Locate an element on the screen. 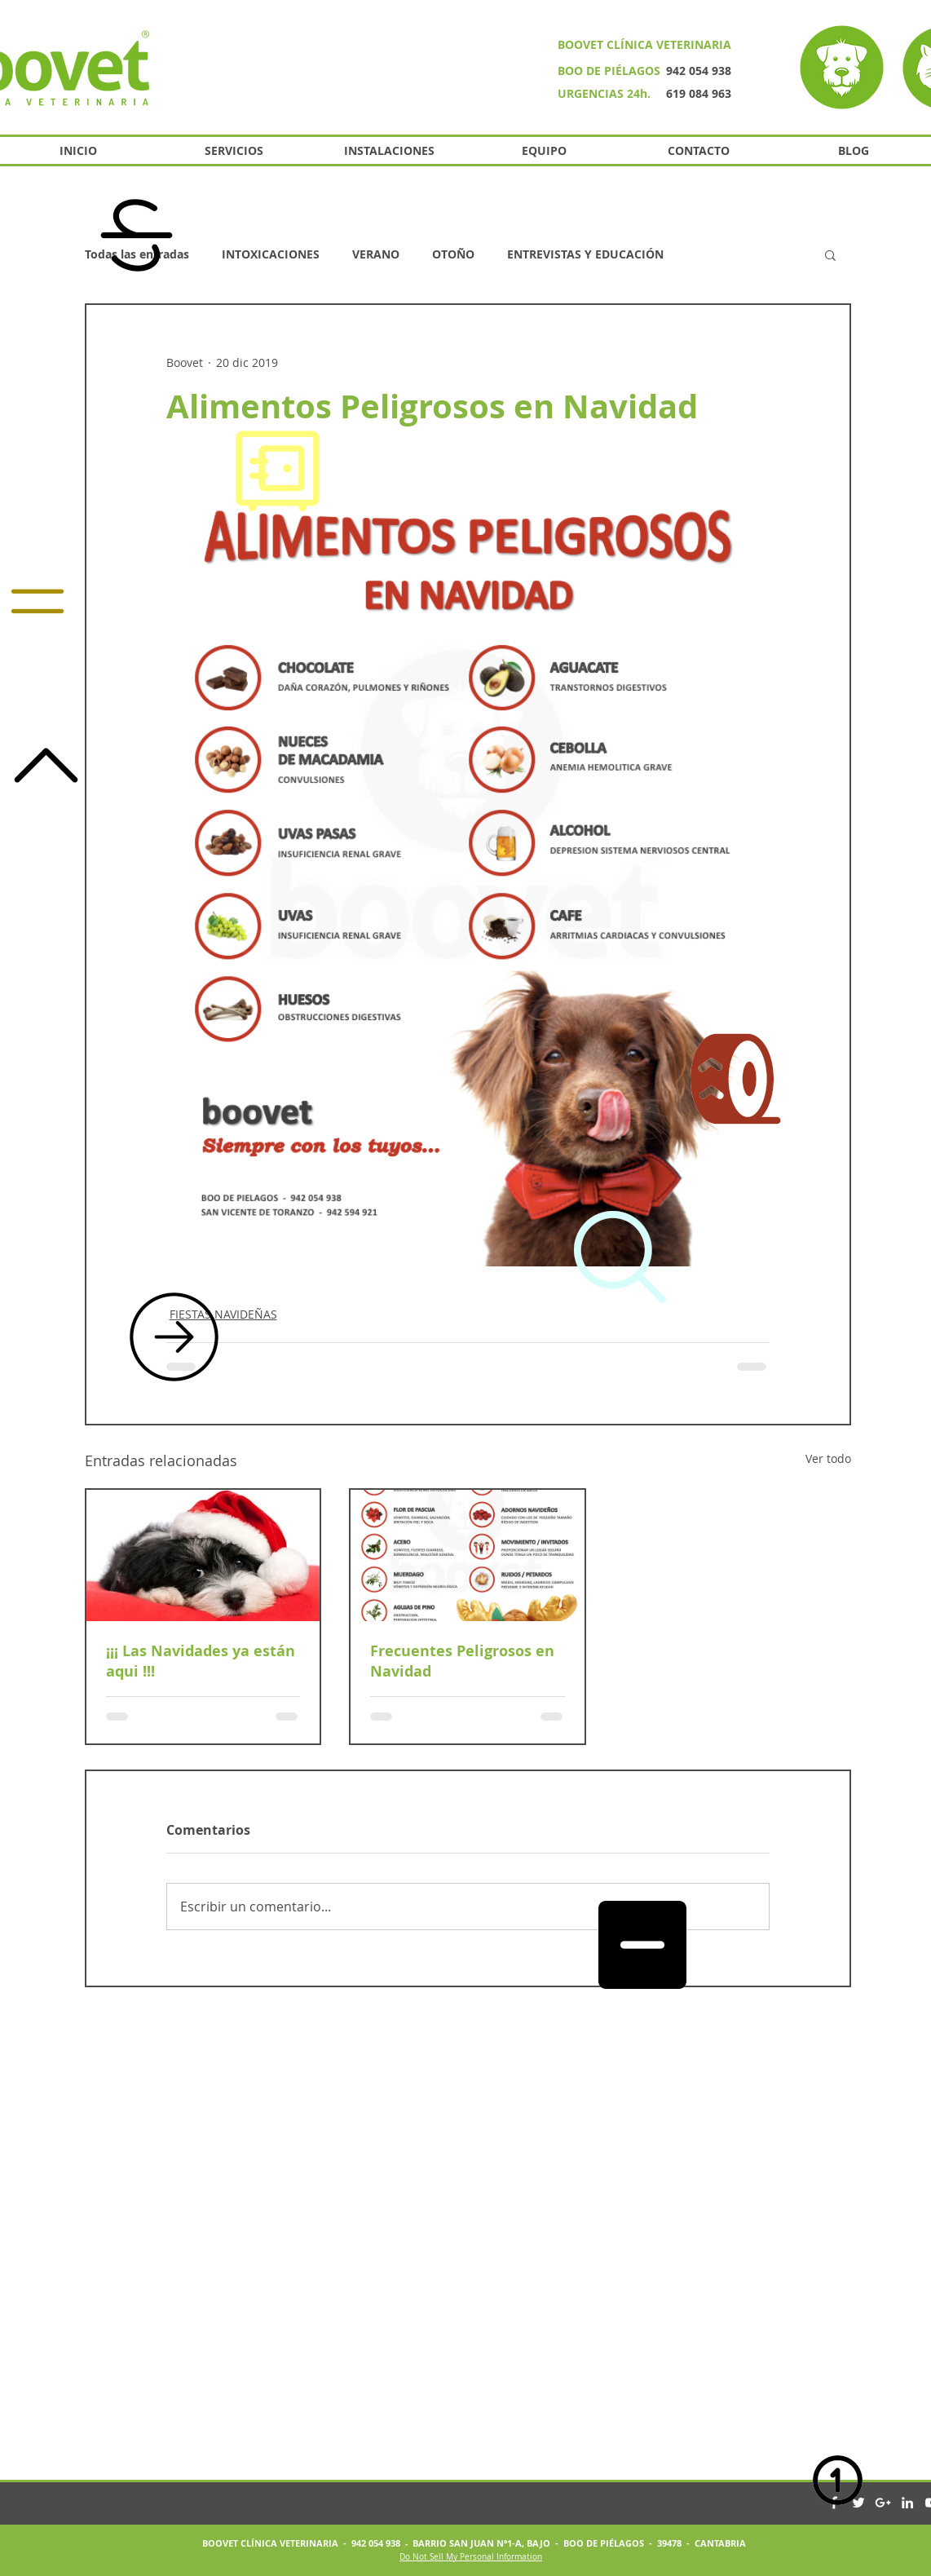 Image resolution: width=931 pixels, height=2576 pixels. open navigation menu is located at coordinates (38, 600).